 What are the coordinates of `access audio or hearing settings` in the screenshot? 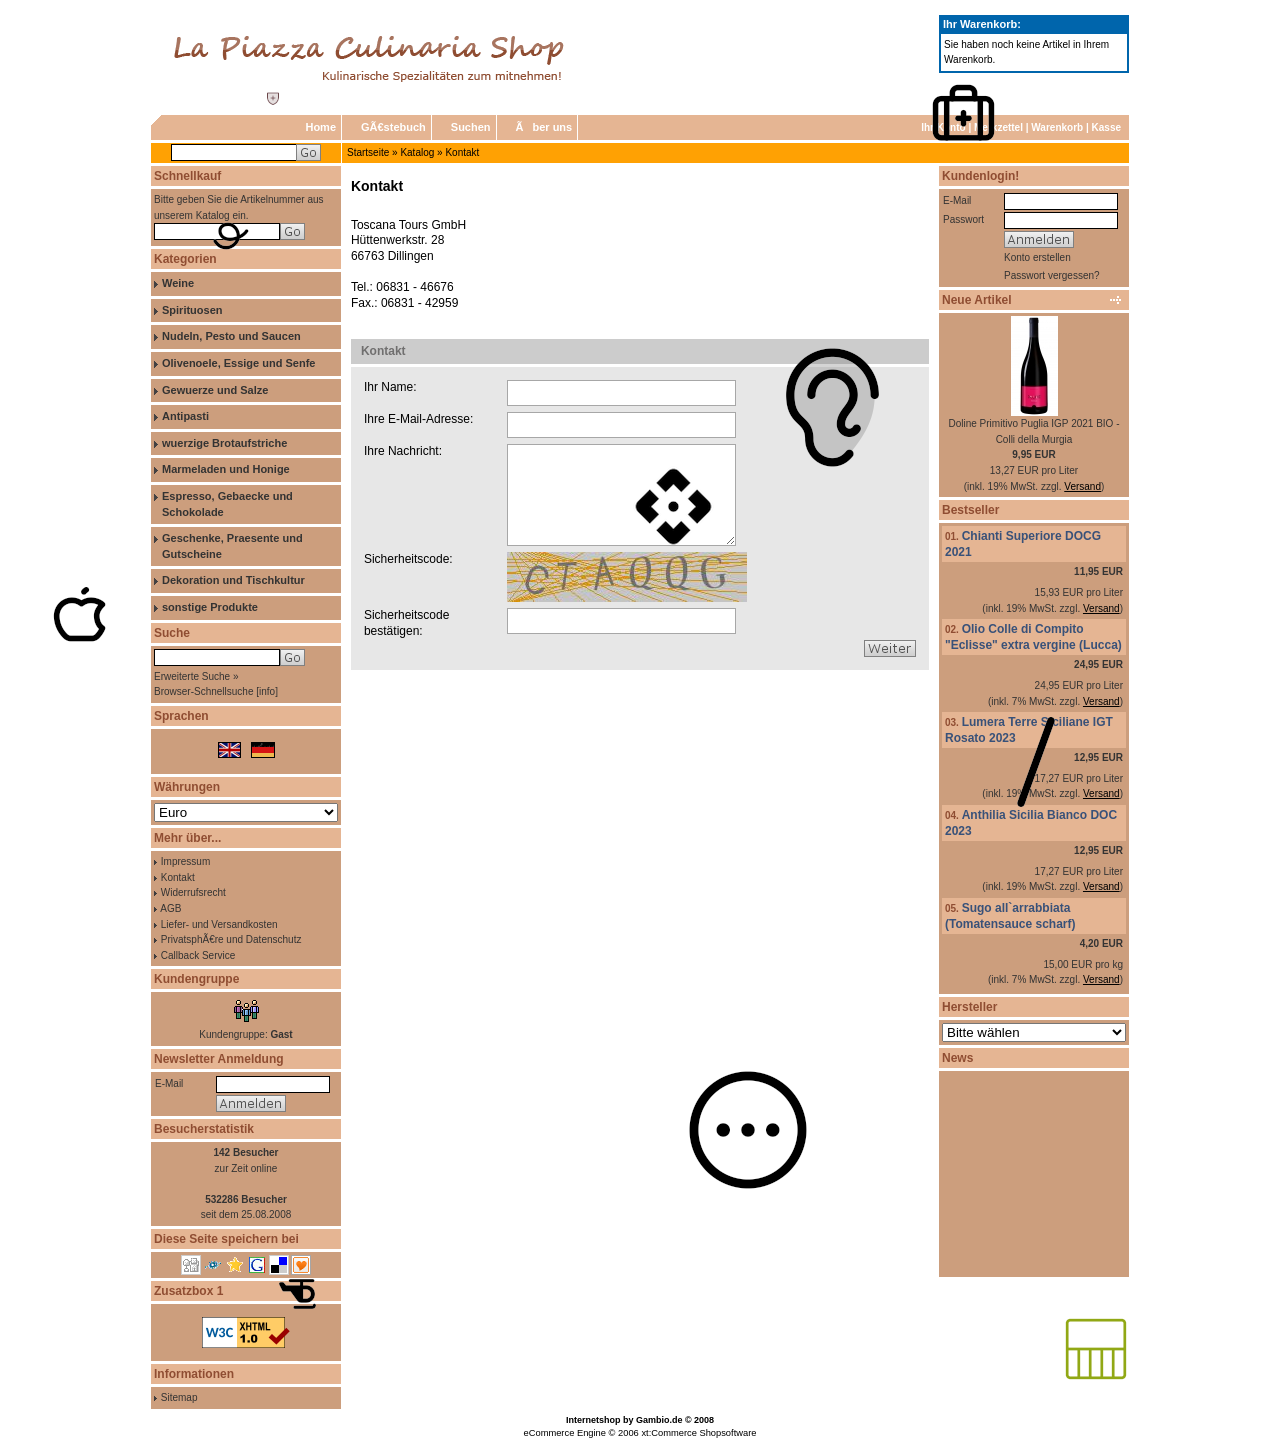 It's located at (832, 407).